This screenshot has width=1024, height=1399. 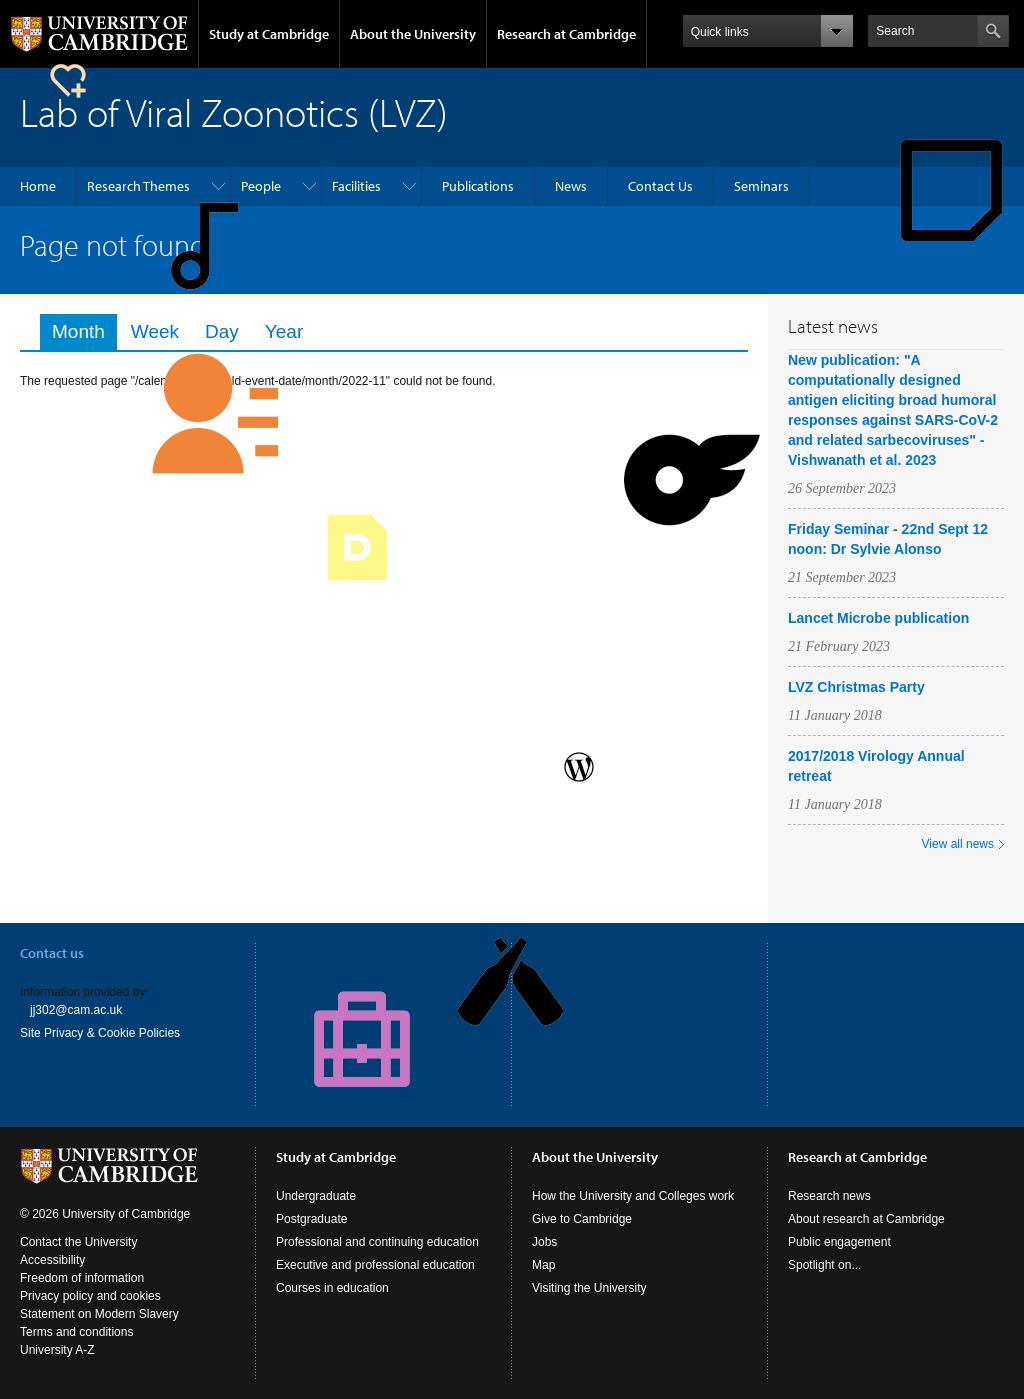 I want to click on open or view a PDF document, so click(x=357, y=547).